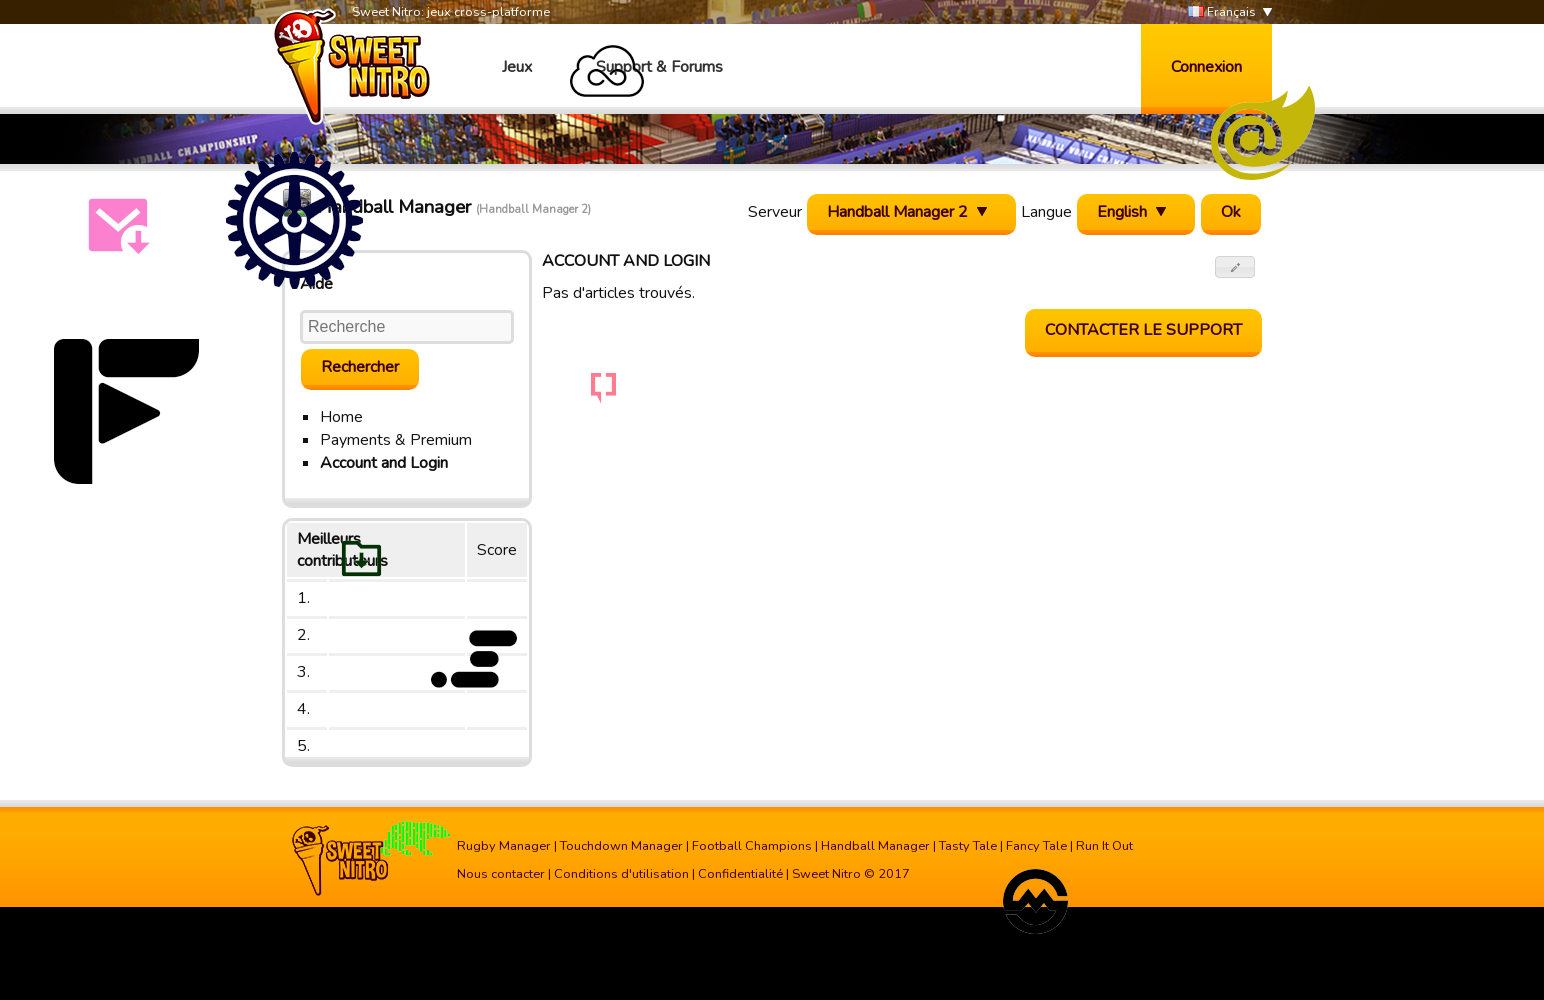 Image resolution: width=1544 pixels, height=1000 pixels. What do you see at coordinates (607, 71) in the screenshot?
I see `open JSFiddle code playground` at bounding box center [607, 71].